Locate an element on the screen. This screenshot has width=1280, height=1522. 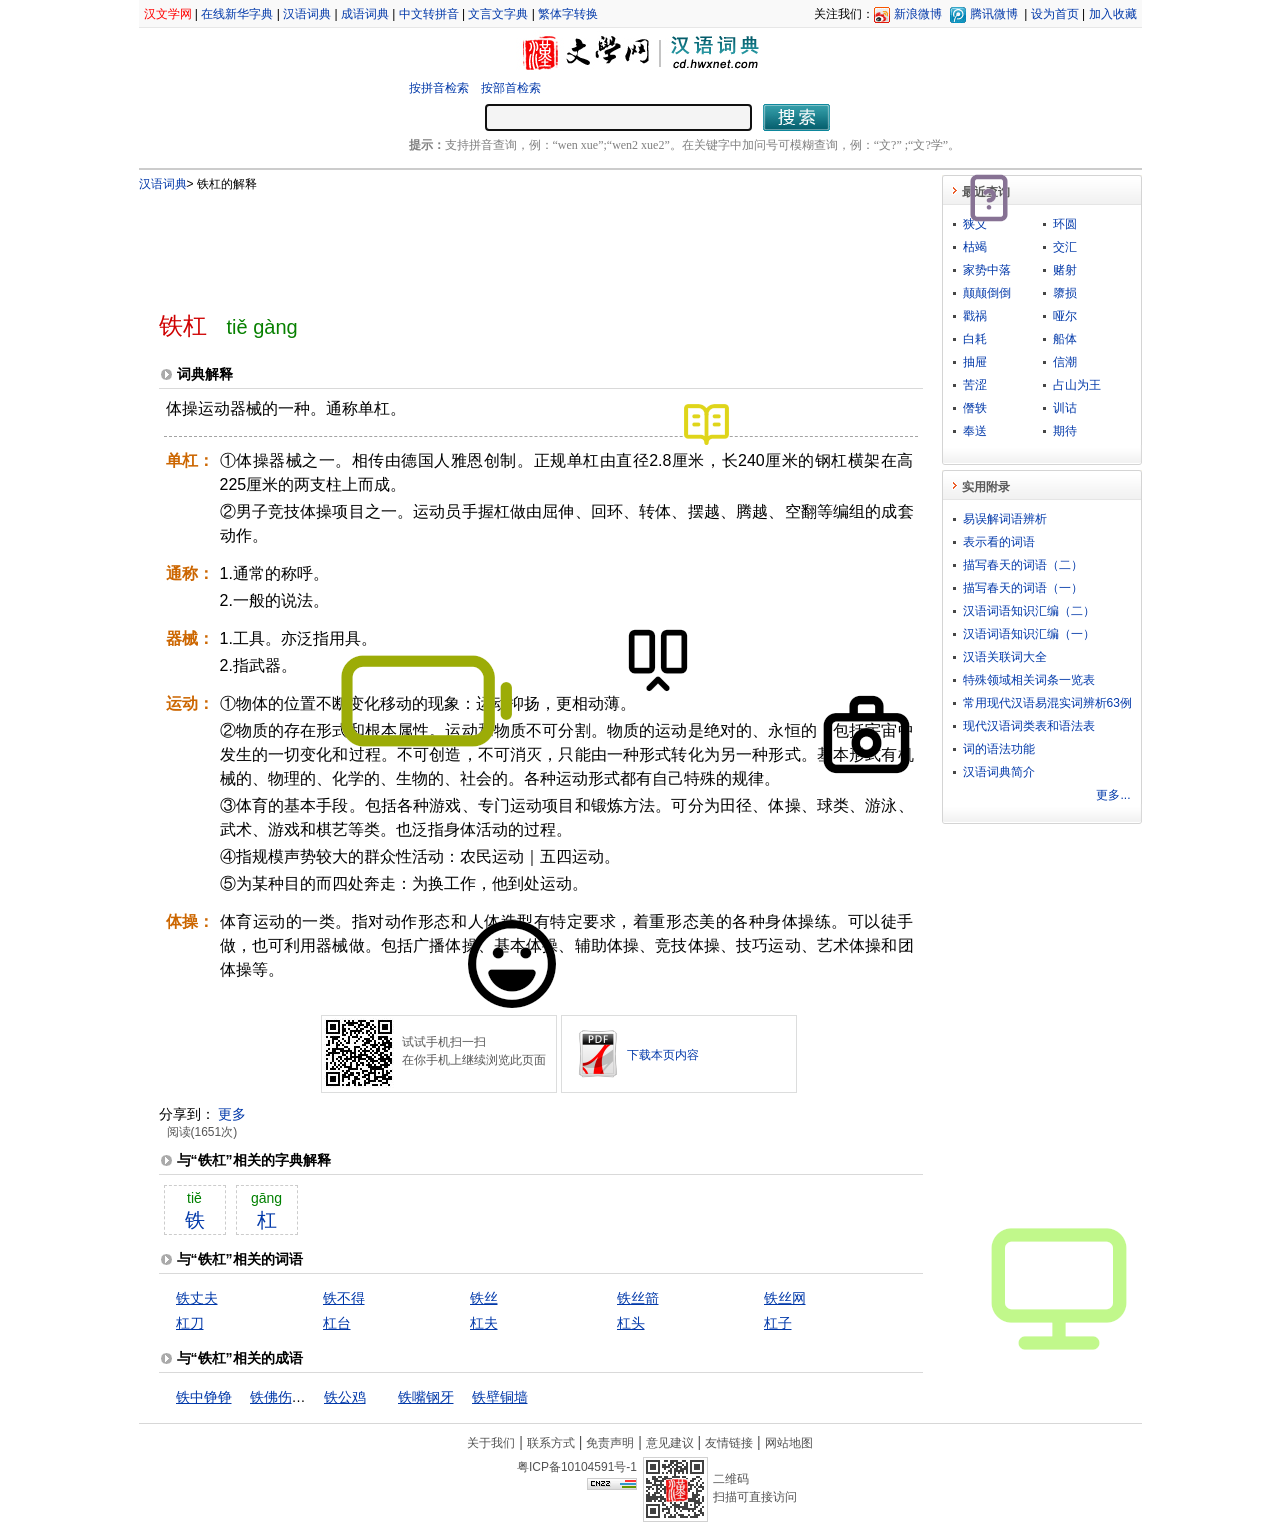
open camera to take a photo is located at coordinates (866, 734).